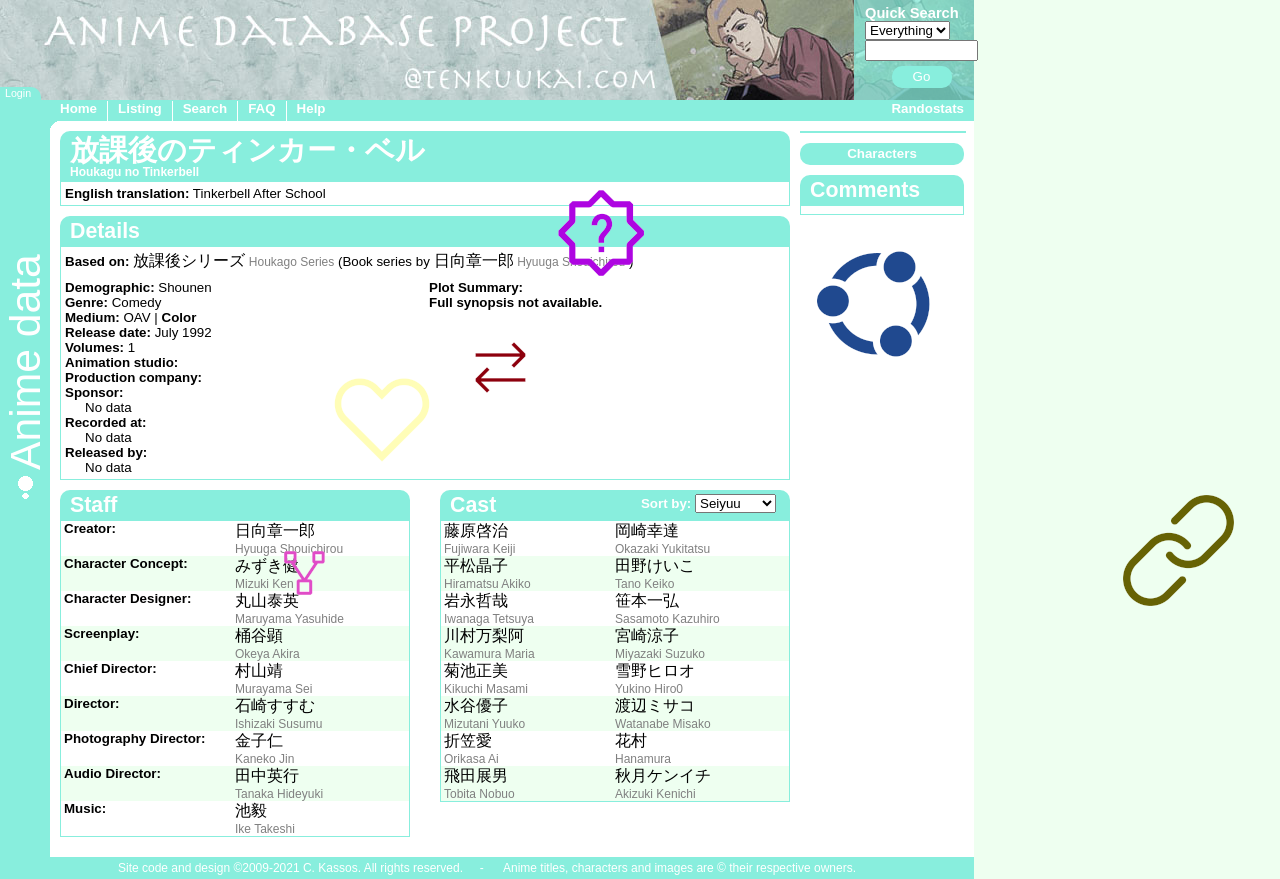 This screenshot has height=879, width=1280. I want to click on open ubuntu terminal, so click(877, 304).